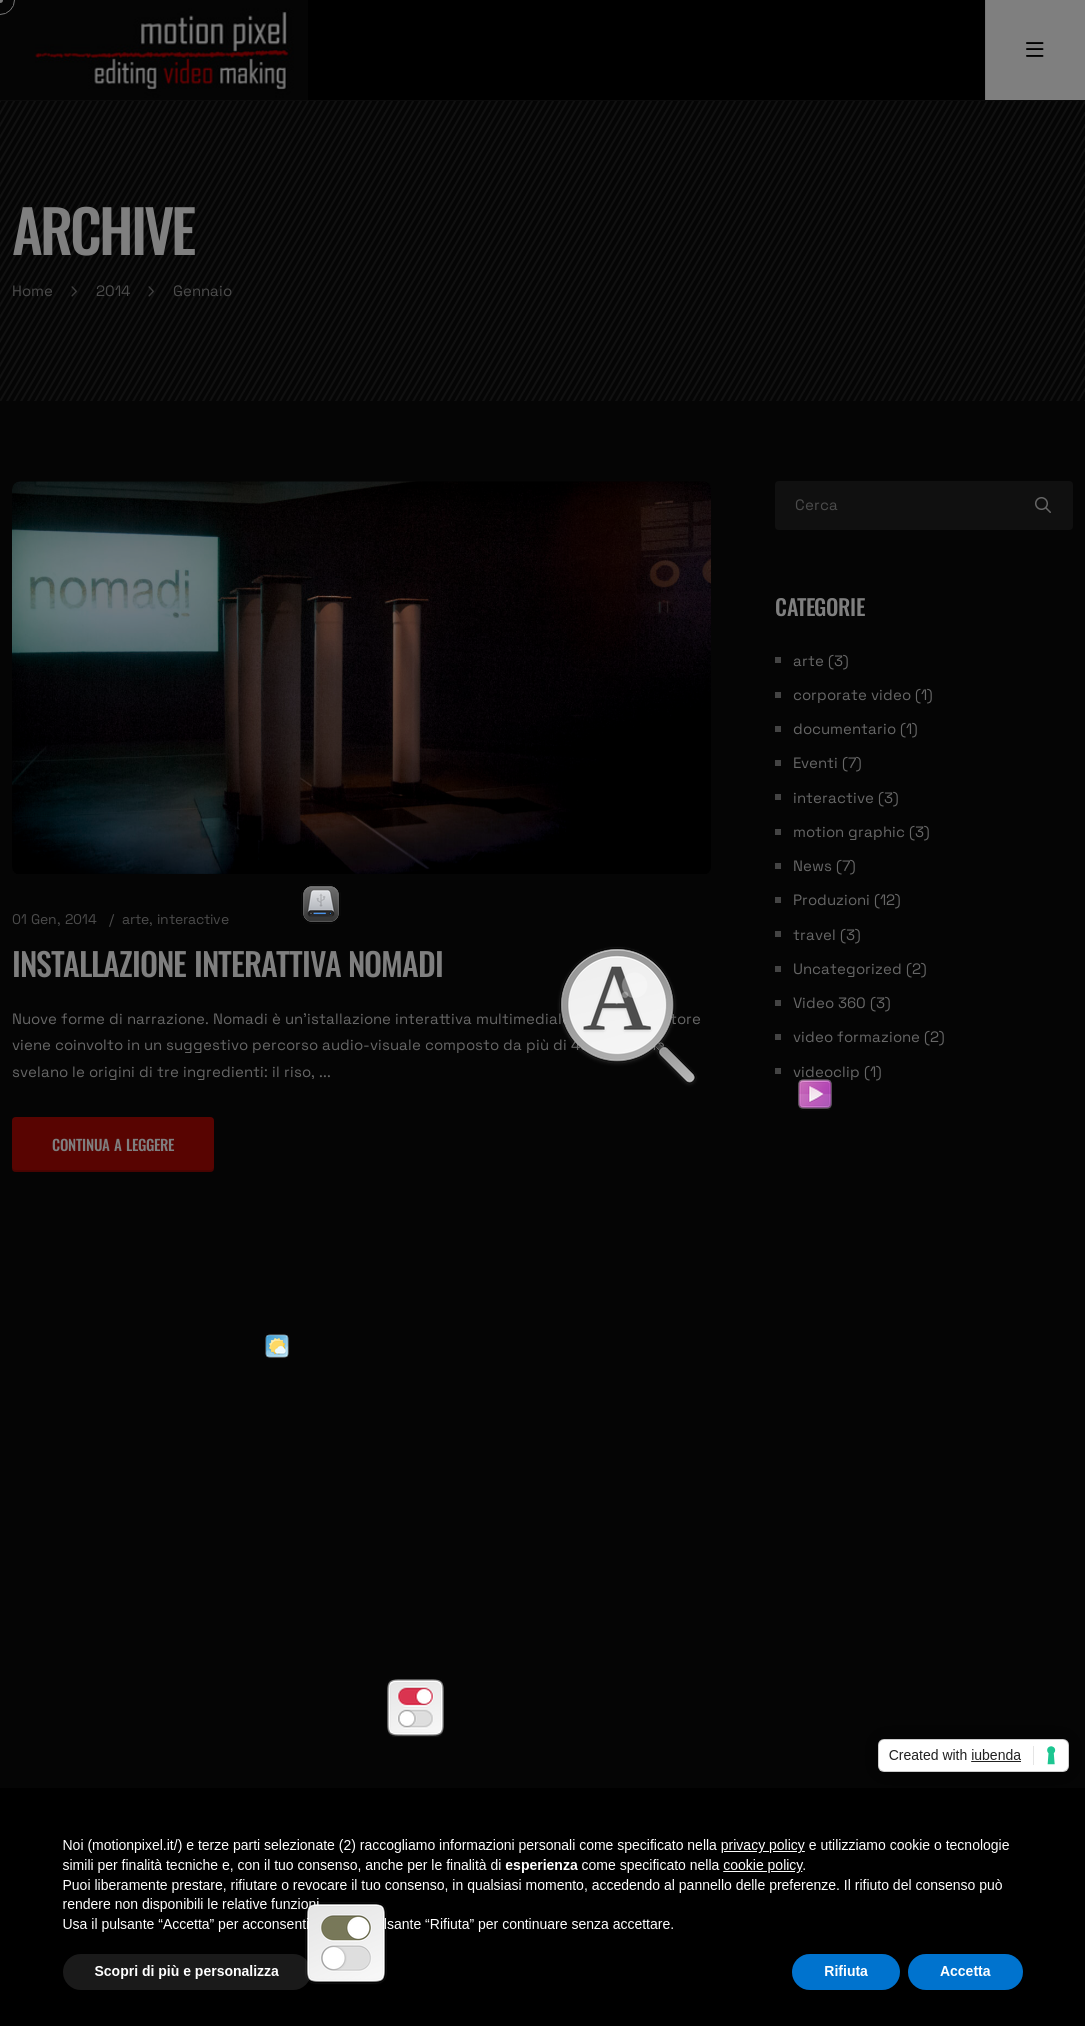 Image resolution: width=1085 pixels, height=2026 pixels. I want to click on open system tweaks or customization settings, so click(346, 1943).